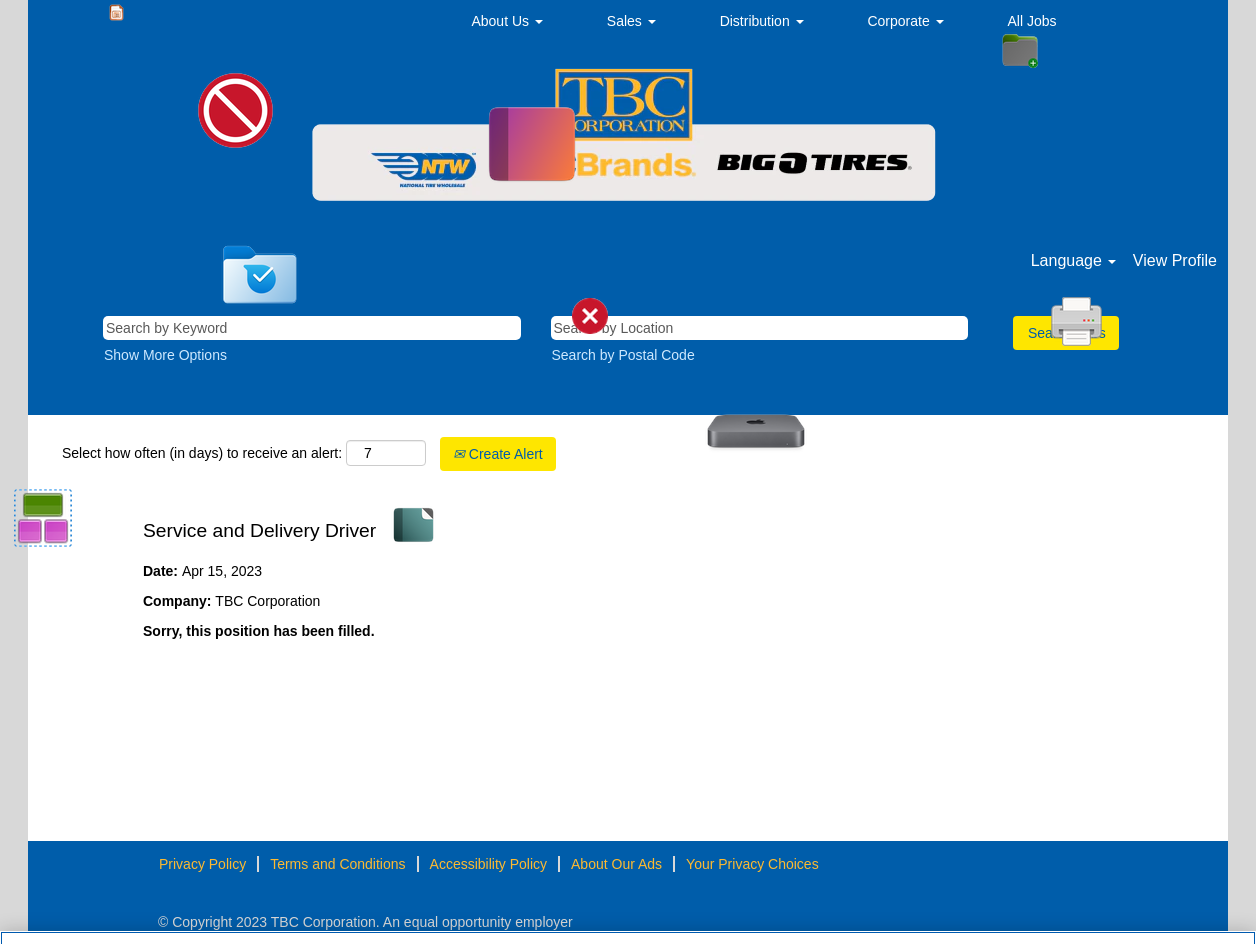 The height and width of the screenshot is (944, 1256). What do you see at coordinates (1076, 321) in the screenshot?
I see `print the current document` at bounding box center [1076, 321].